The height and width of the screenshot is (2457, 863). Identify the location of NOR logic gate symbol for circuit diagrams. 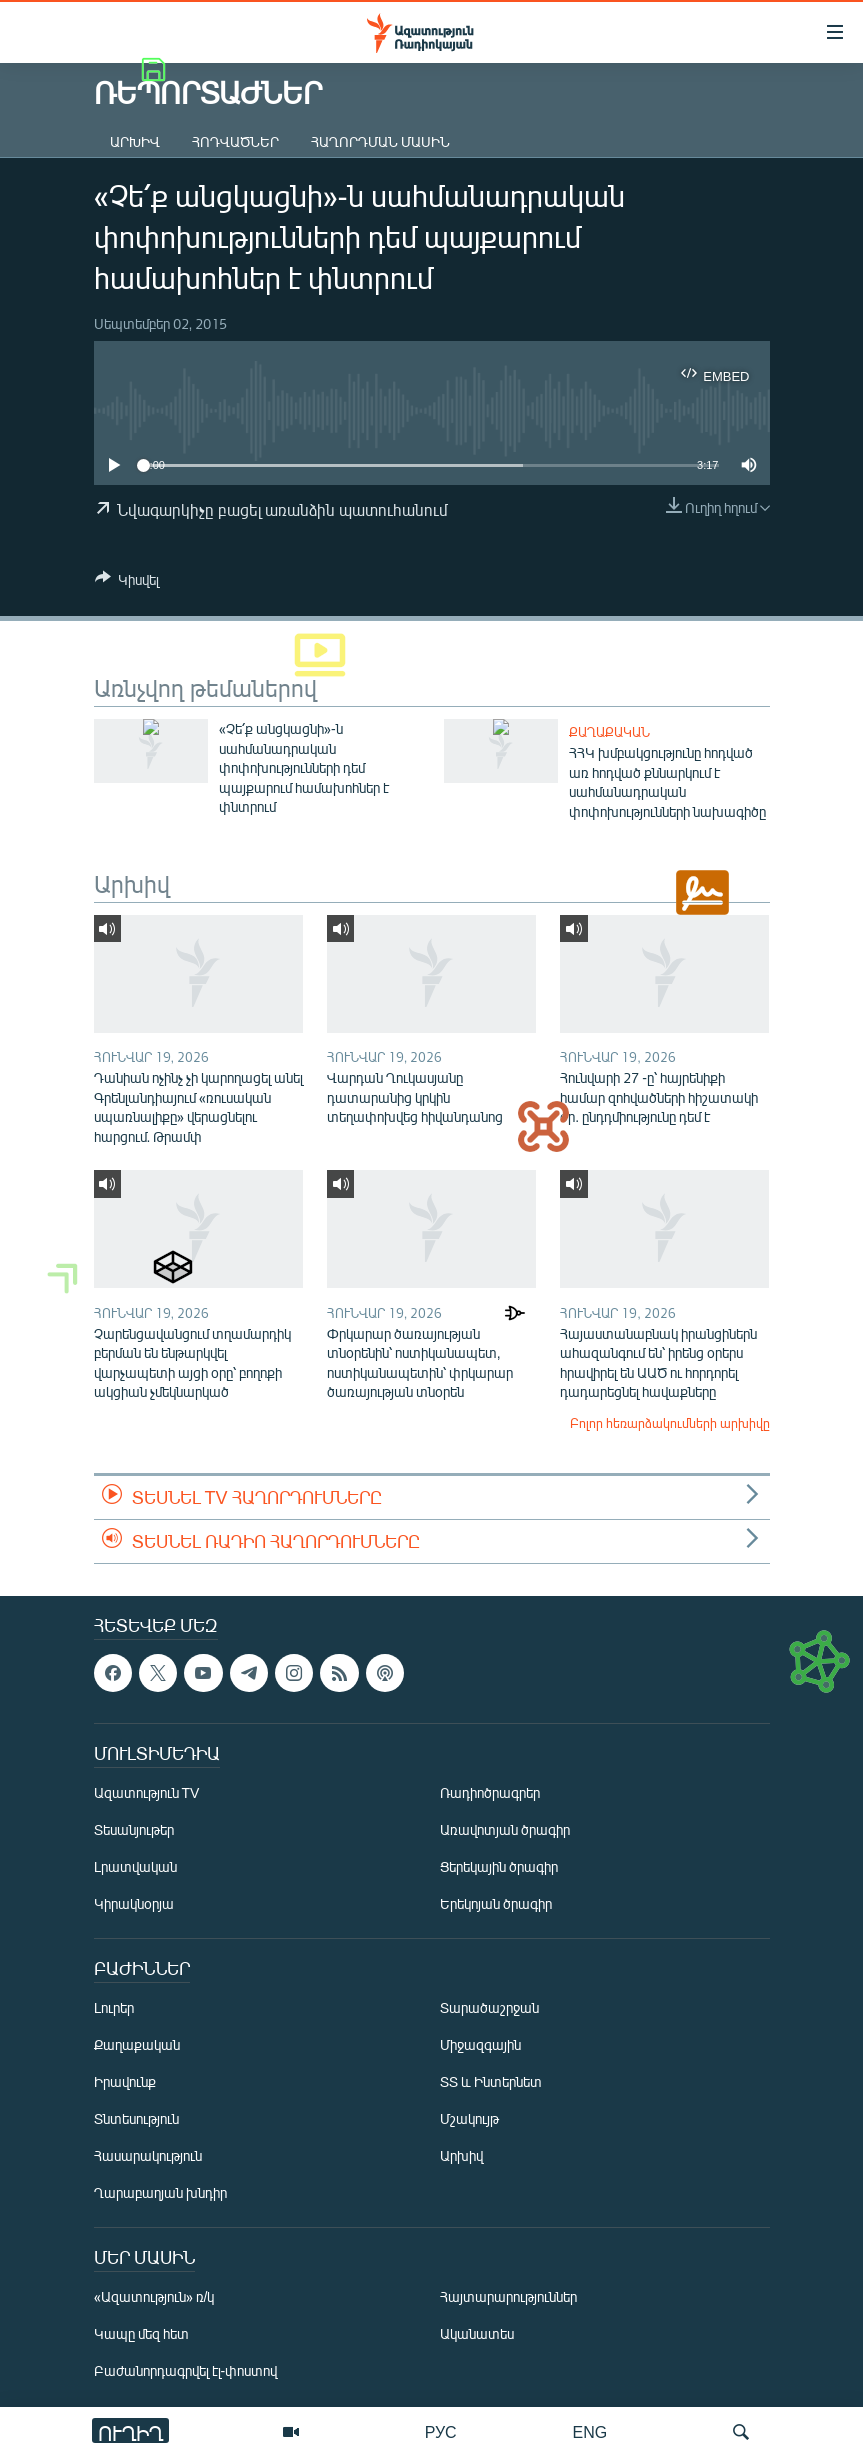
(515, 1313).